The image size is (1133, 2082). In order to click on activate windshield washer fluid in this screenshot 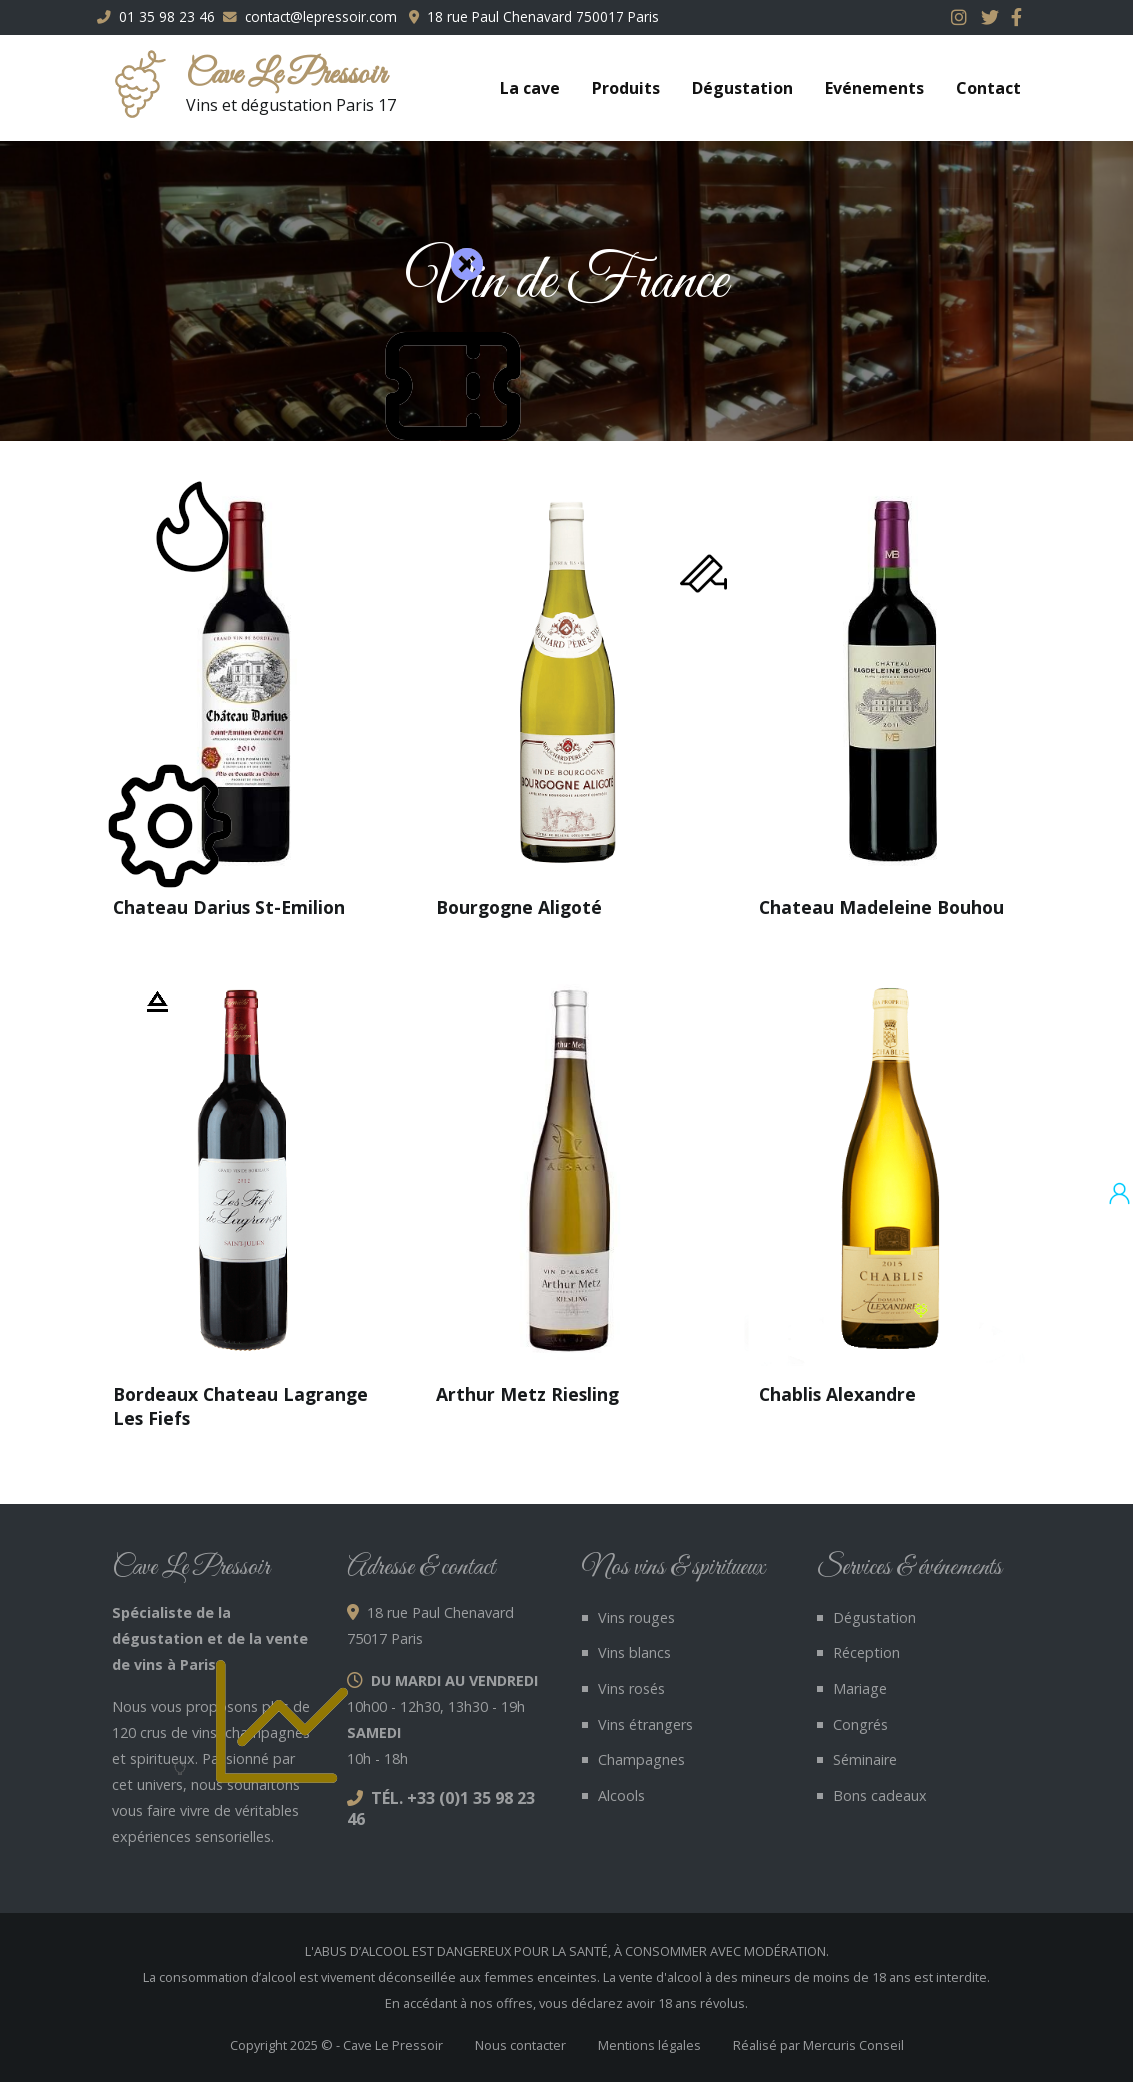, I will do `click(921, 1311)`.